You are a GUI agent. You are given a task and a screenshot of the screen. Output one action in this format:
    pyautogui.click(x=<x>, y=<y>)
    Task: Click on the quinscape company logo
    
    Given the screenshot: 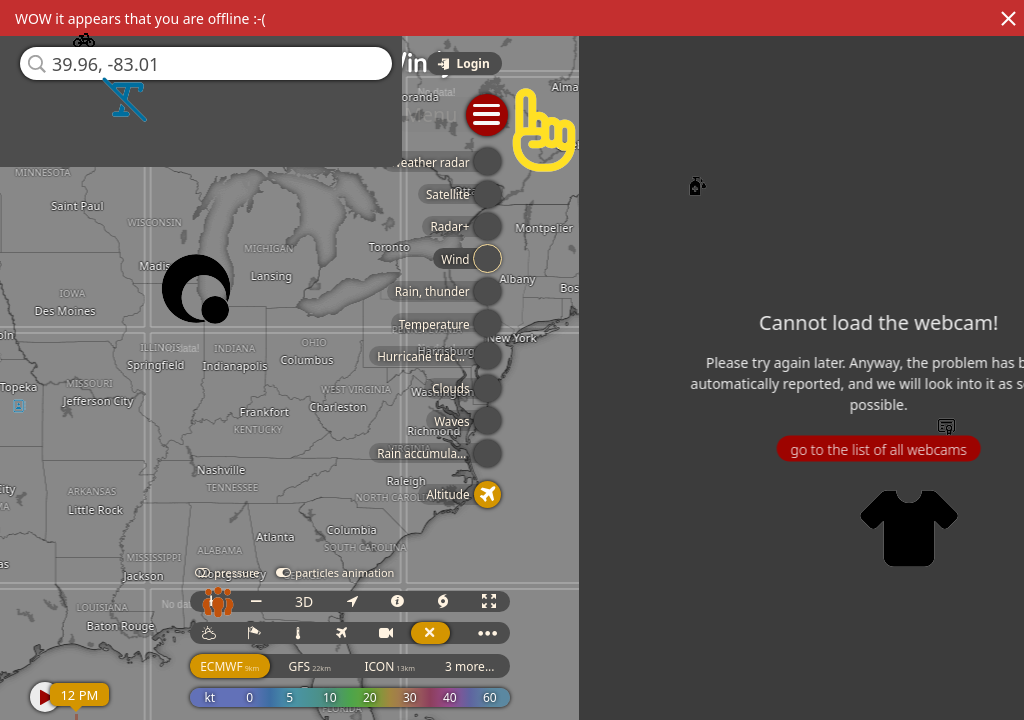 What is the action you would take?
    pyautogui.click(x=196, y=289)
    